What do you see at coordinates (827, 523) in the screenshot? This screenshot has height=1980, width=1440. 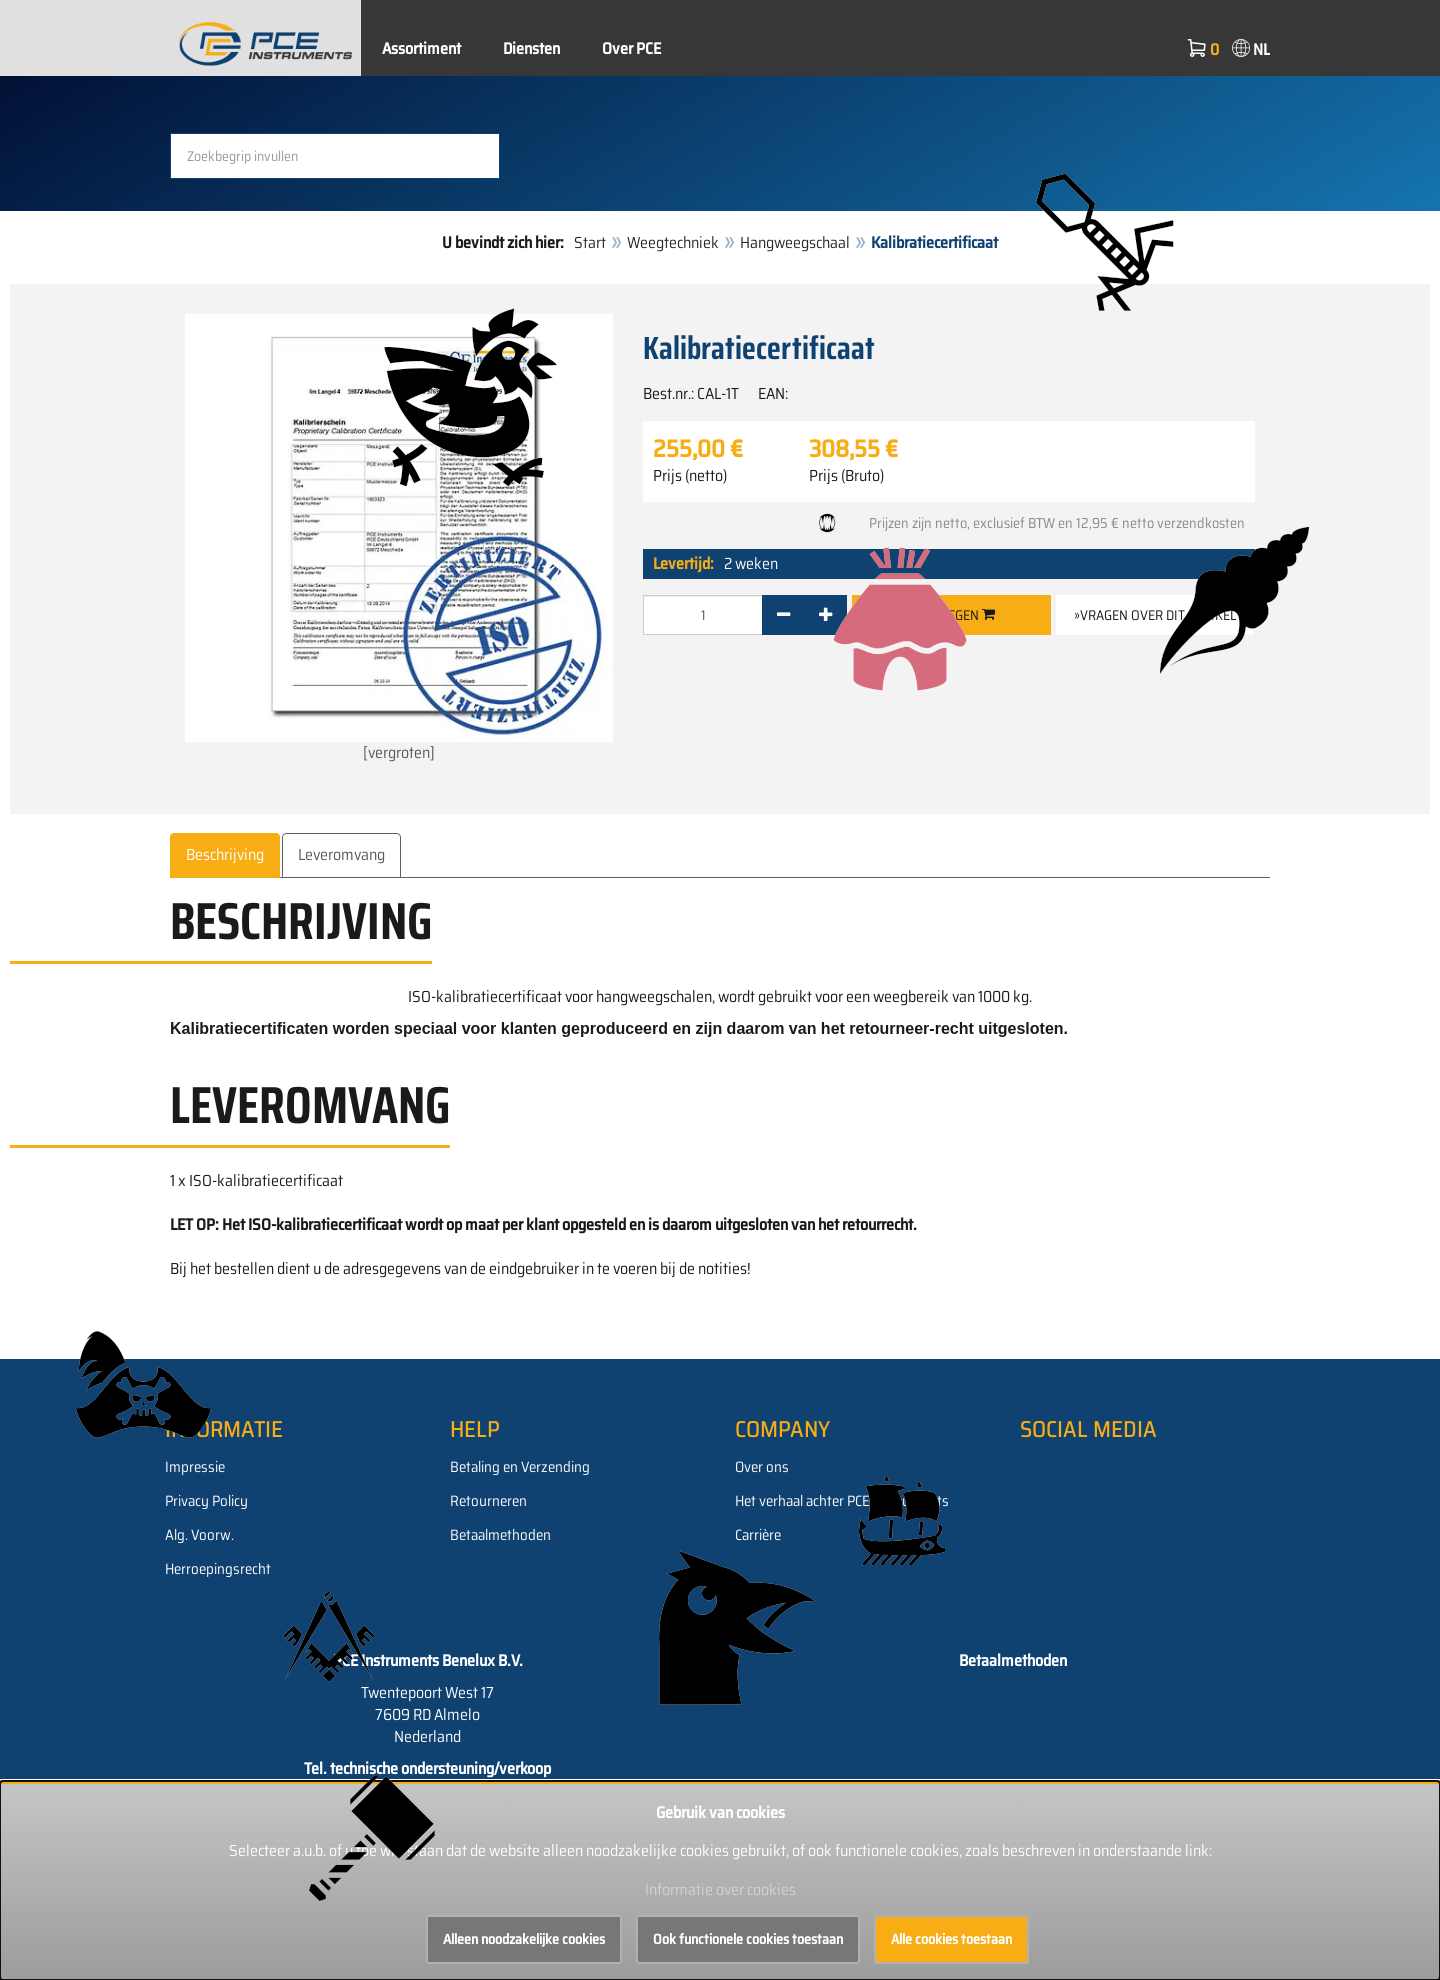 I see `indicates vampire or monster character class` at bounding box center [827, 523].